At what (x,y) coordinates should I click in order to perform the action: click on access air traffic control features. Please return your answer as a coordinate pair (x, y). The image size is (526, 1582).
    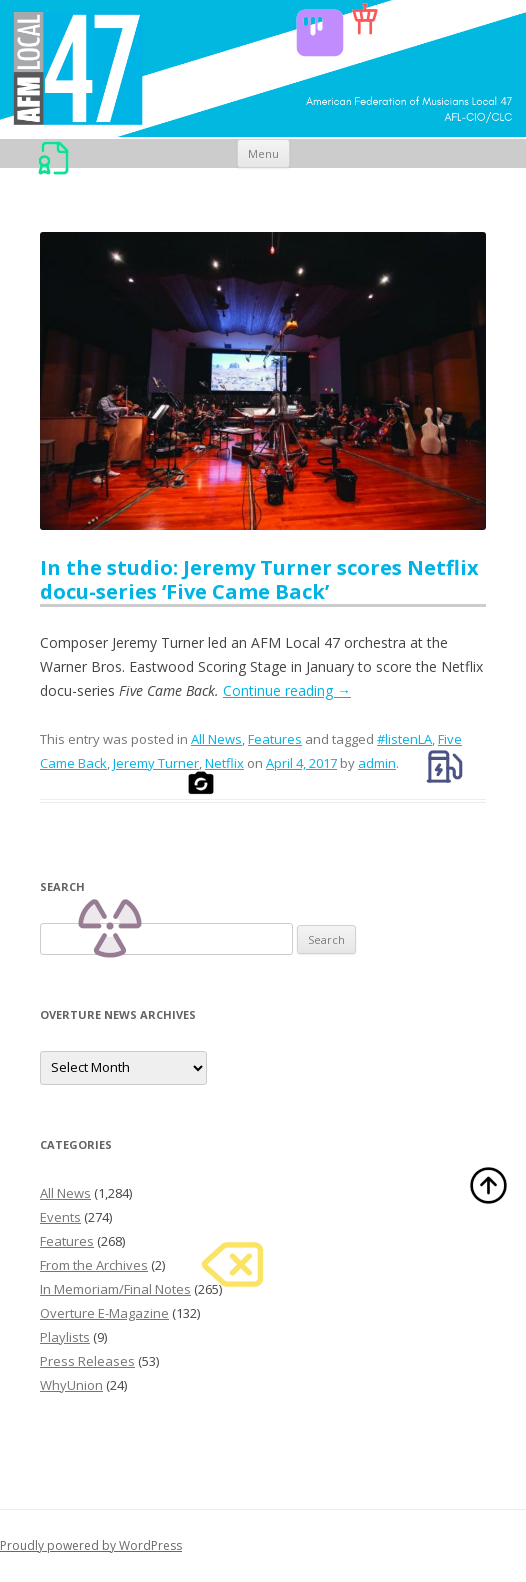
    Looking at the image, I should click on (365, 19).